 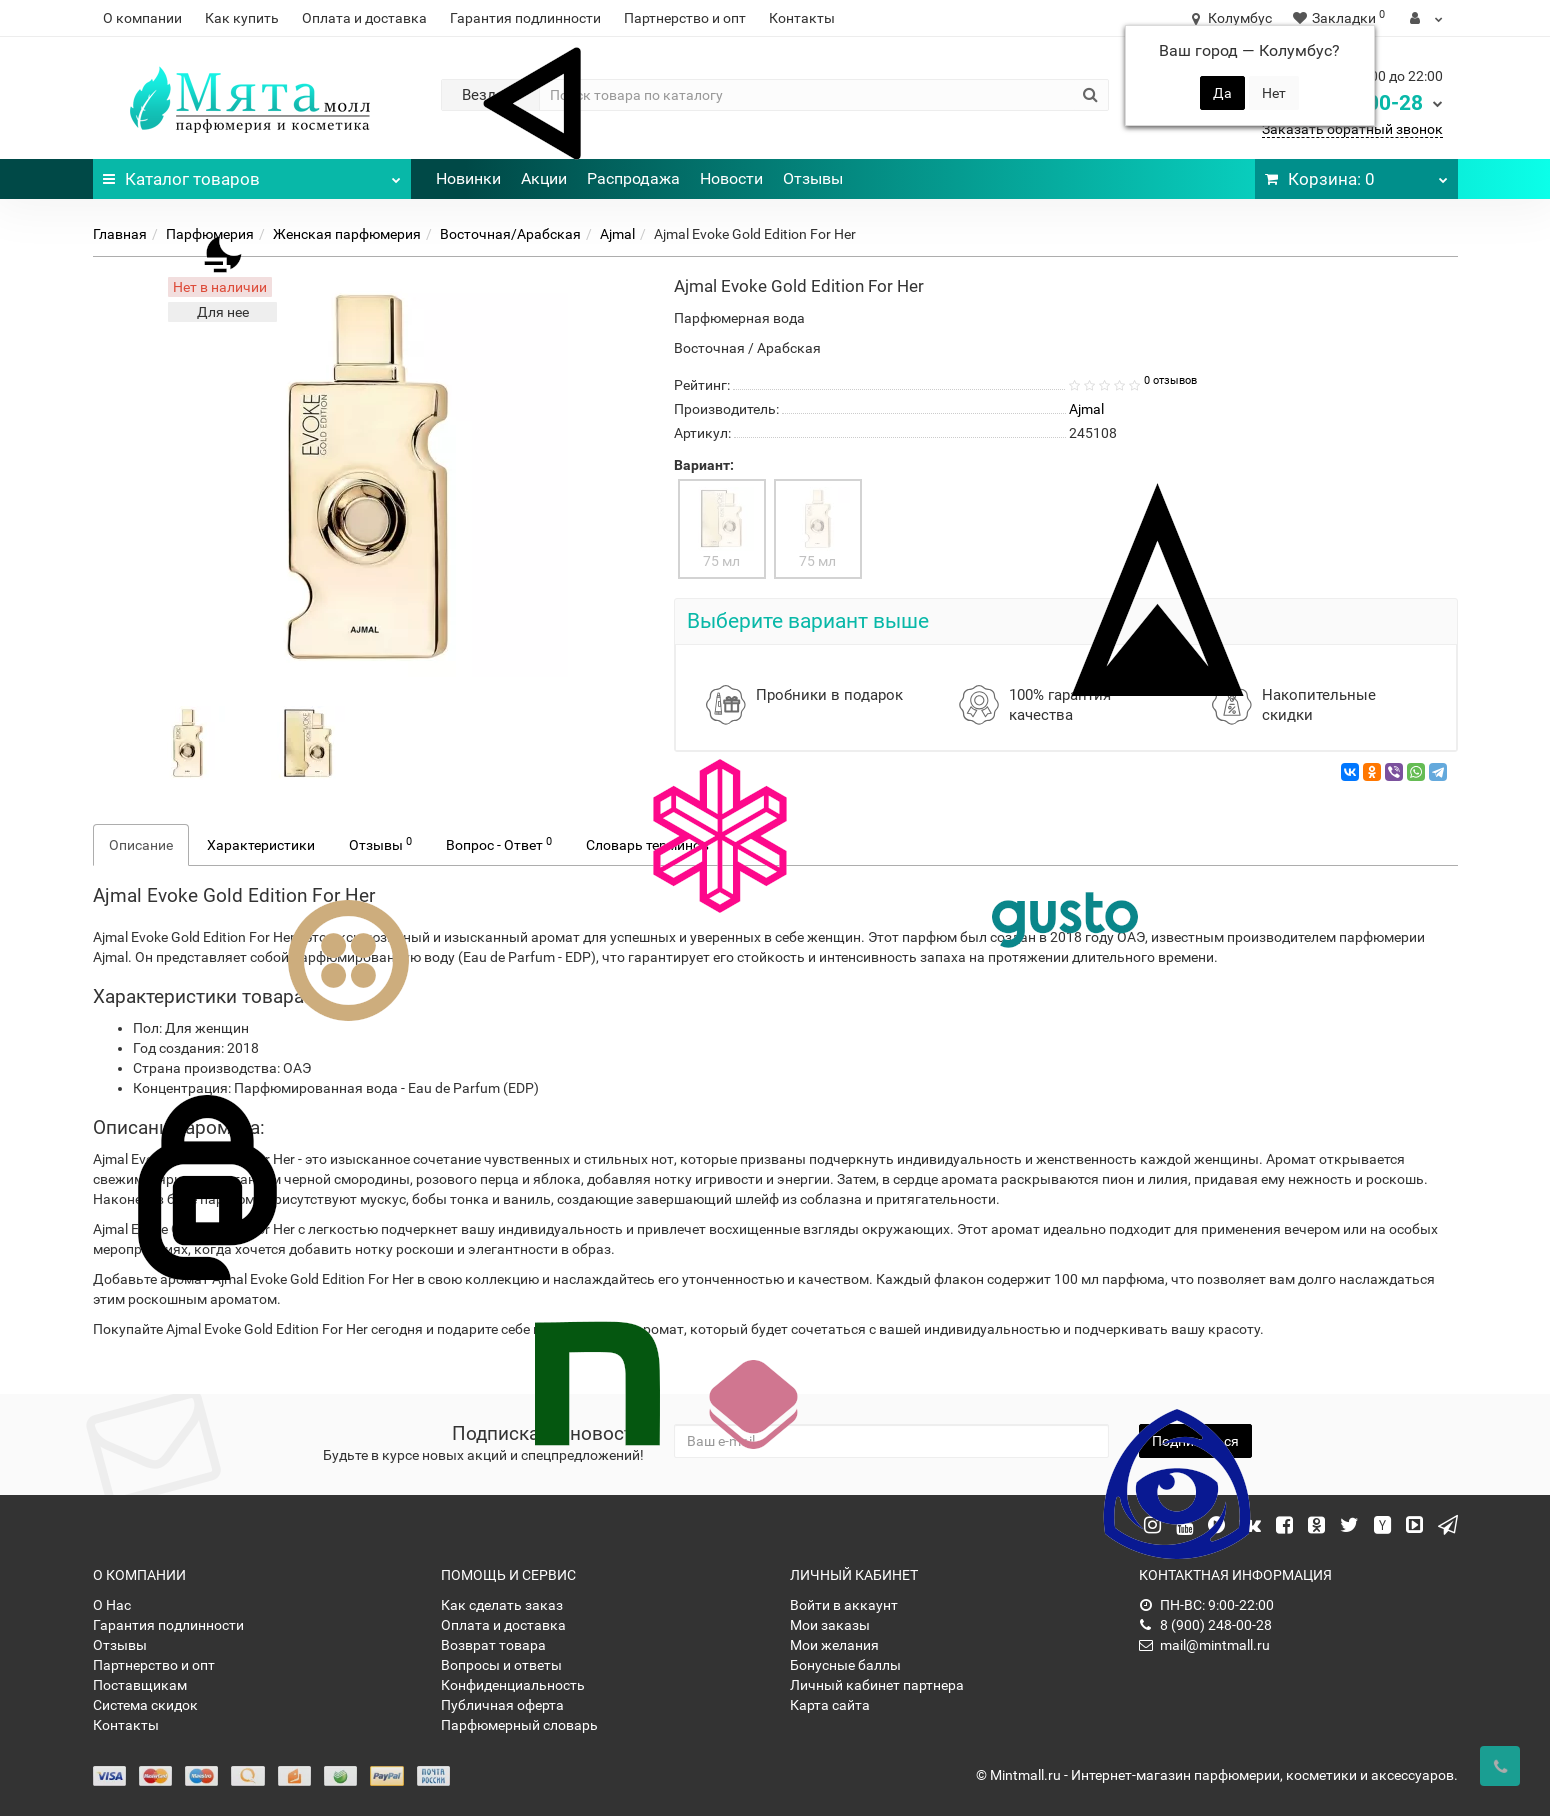 What do you see at coordinates (538, 103) in the screenshot?
I see `play media in reverse` at bounding box center [538, 103].